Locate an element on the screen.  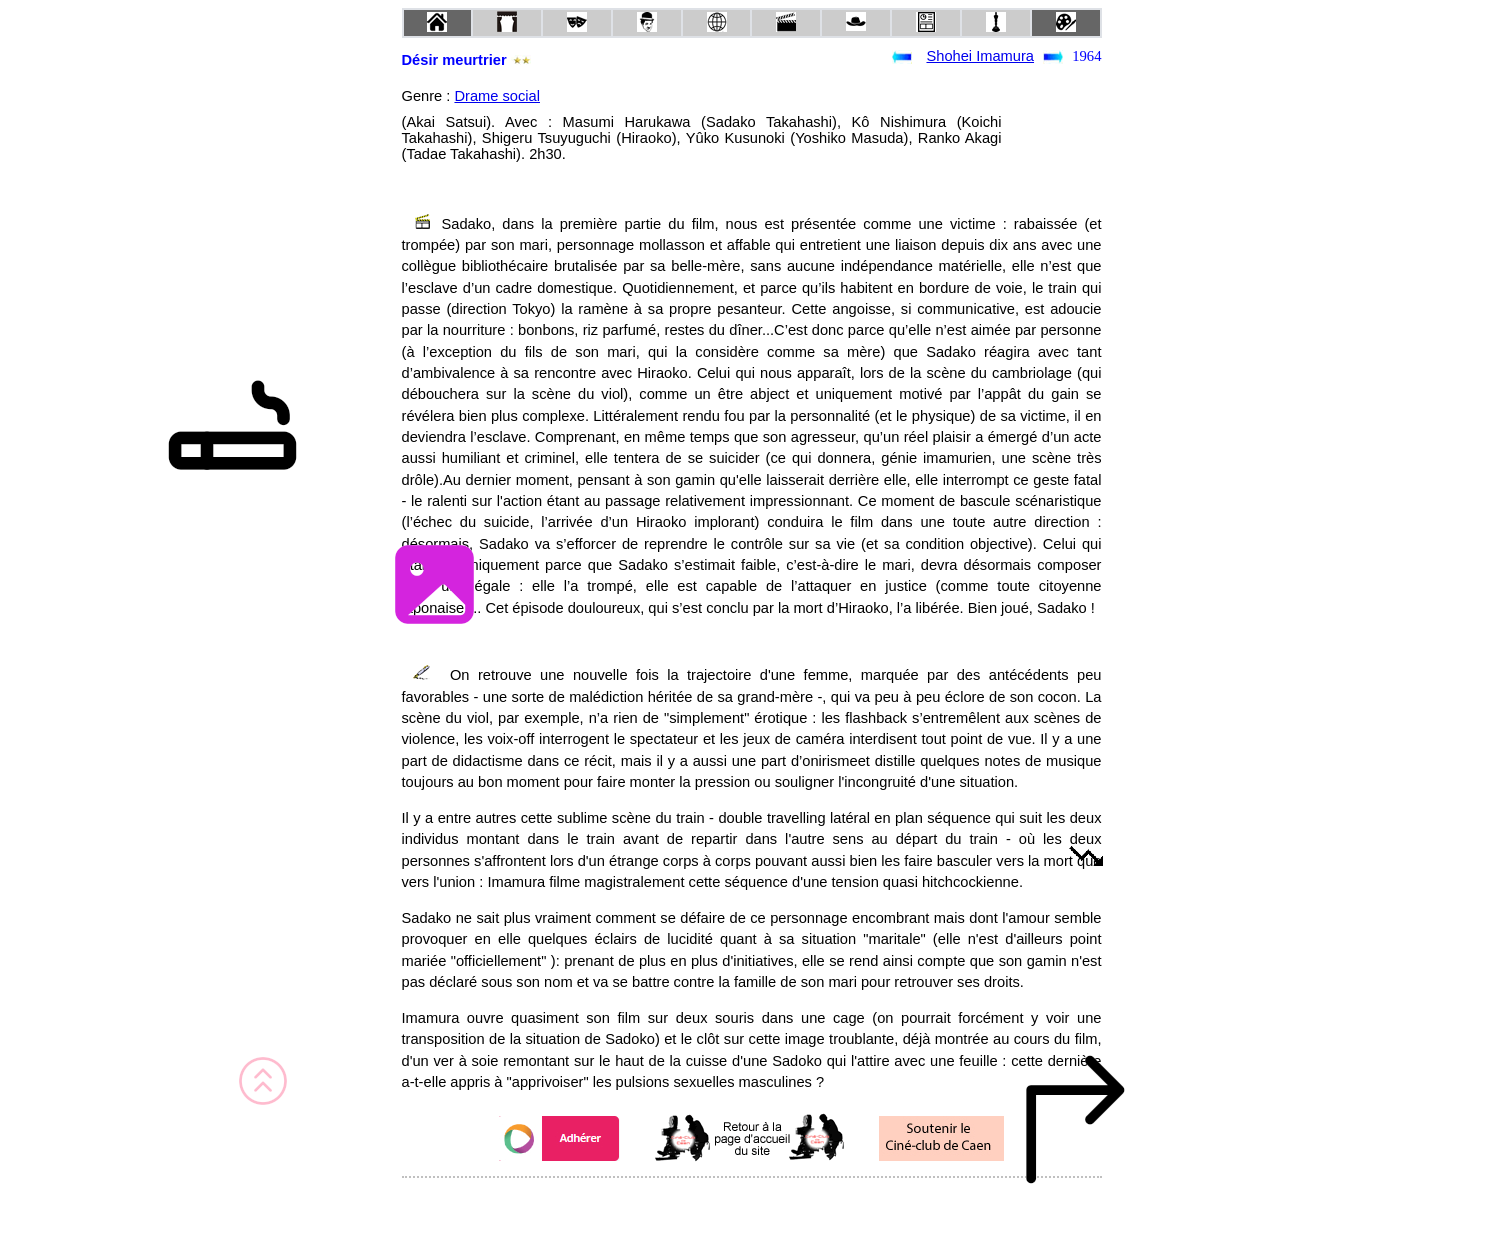
indicates a designated smoking area is located at coordinates (232, 431).